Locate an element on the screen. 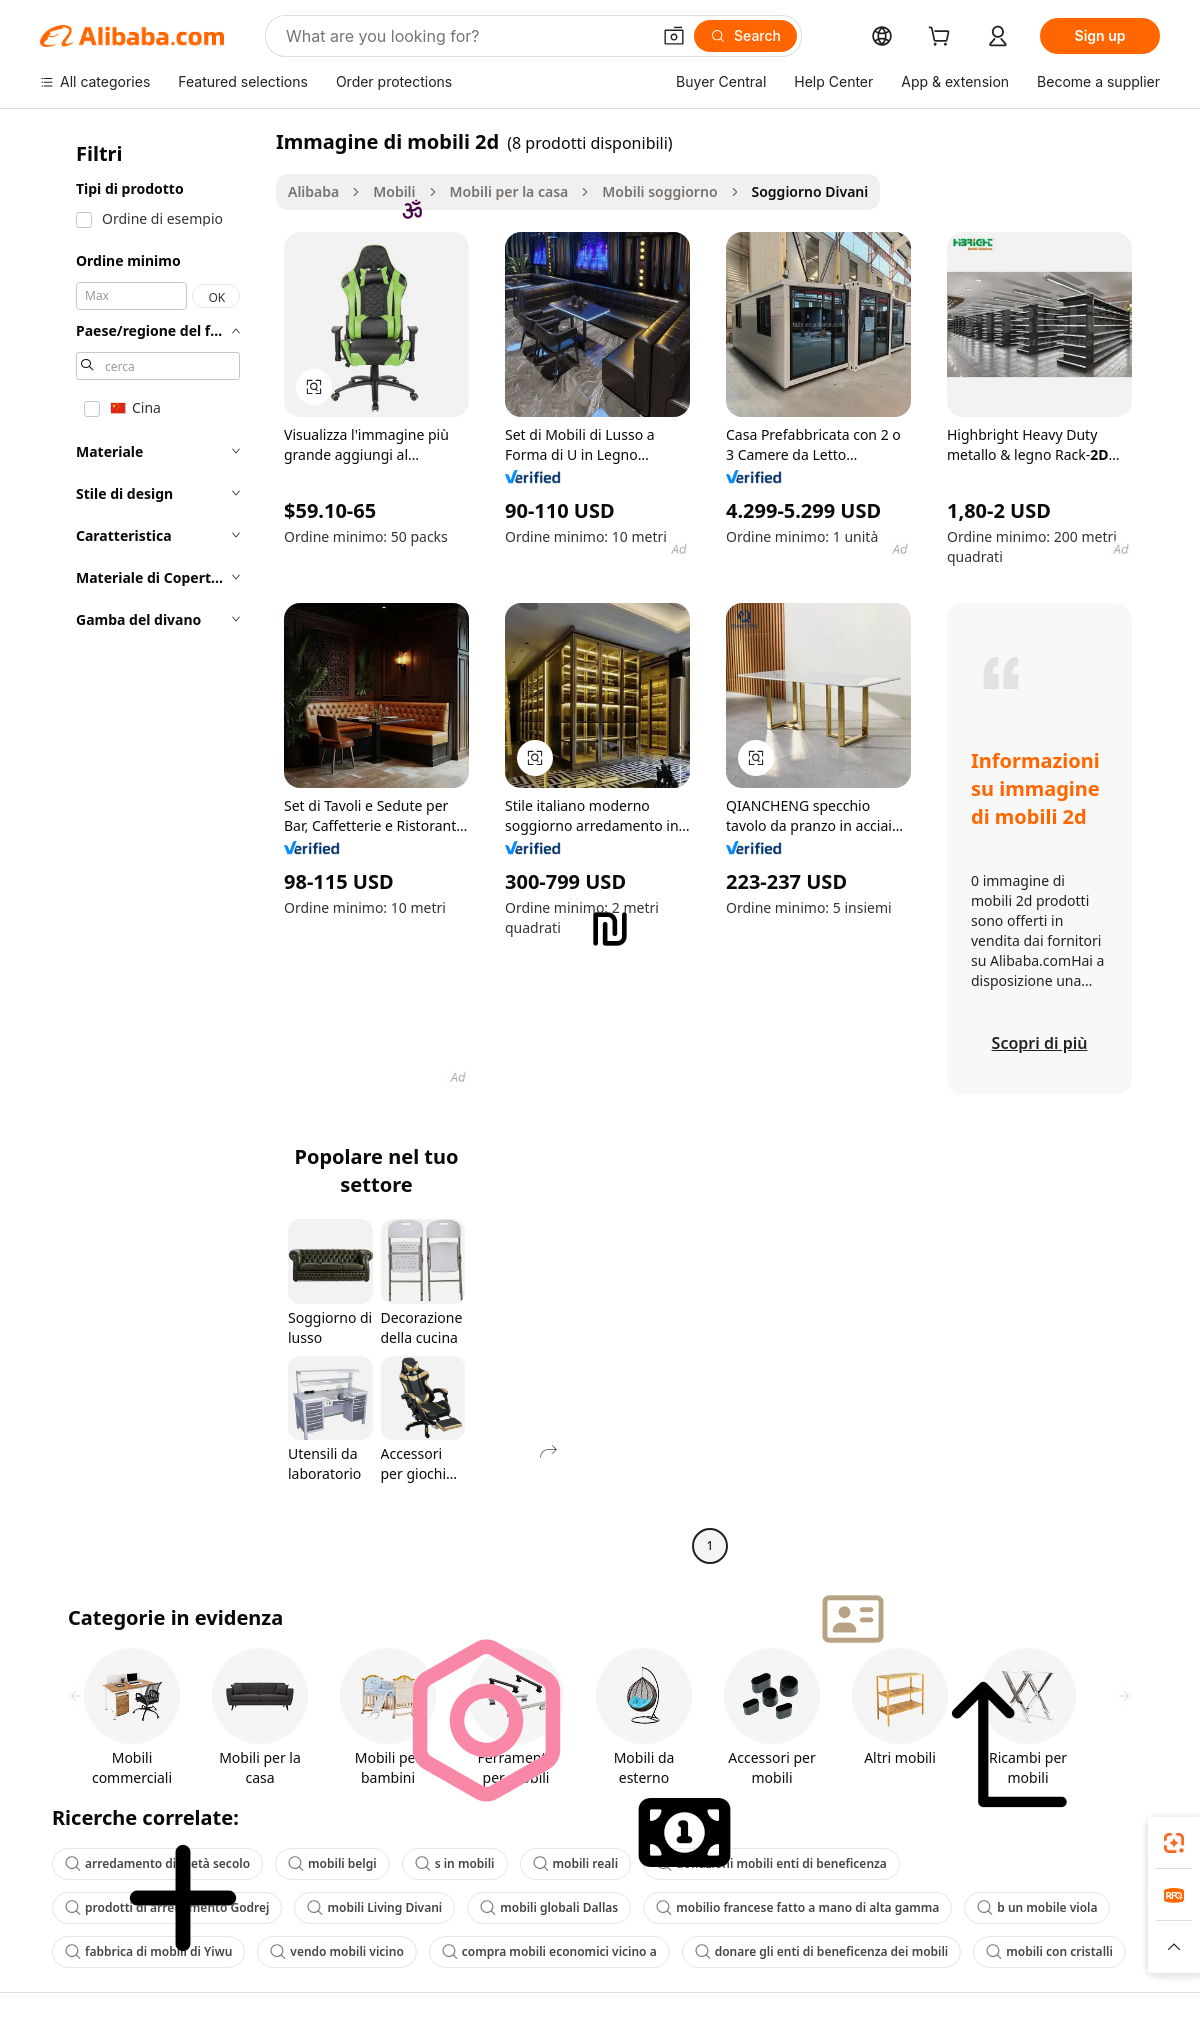 The image size is (1200, 2033). view contact details is located at coordinates (853, 1619).